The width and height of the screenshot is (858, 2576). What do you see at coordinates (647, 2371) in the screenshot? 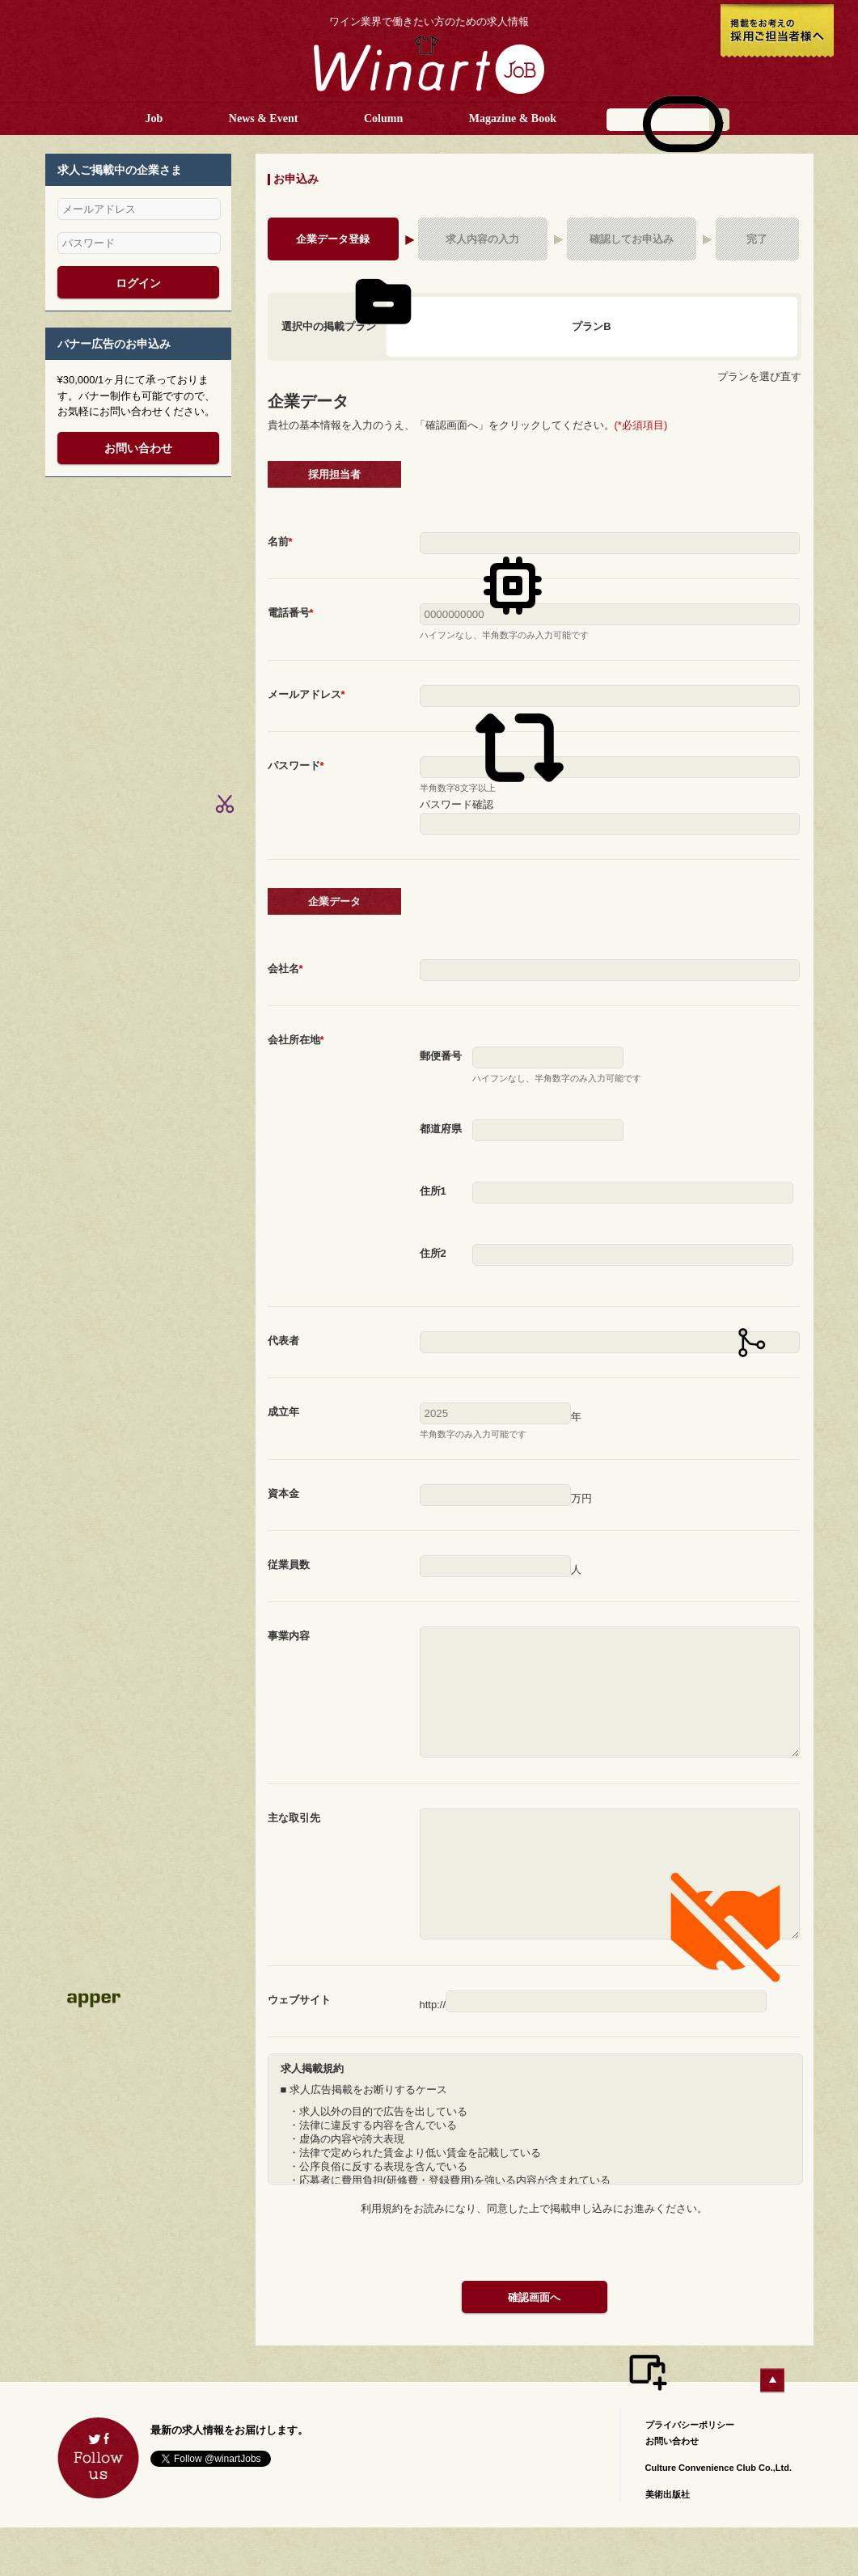
I see `add a new device to your account` at bounding box center [647, 2371].